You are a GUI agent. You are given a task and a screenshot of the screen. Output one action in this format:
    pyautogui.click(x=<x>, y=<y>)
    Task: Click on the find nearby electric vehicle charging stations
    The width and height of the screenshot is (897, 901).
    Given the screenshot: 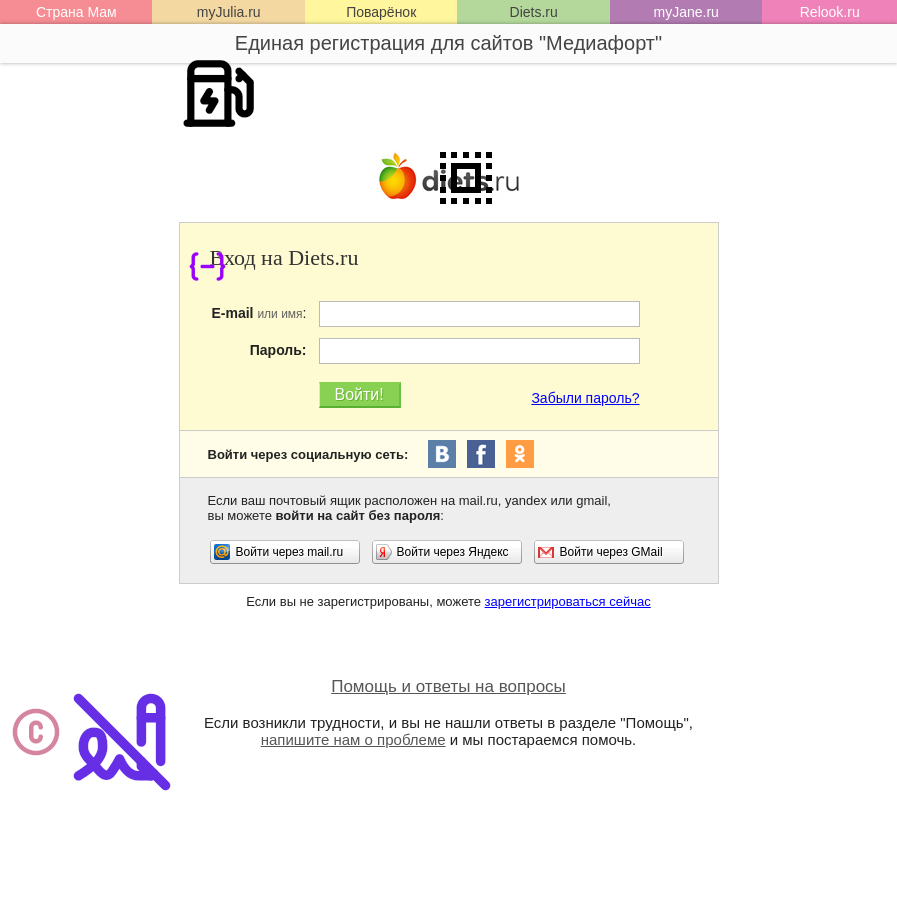 What is the action you would take?
    pyautogui.click(x=220, y=93)
    